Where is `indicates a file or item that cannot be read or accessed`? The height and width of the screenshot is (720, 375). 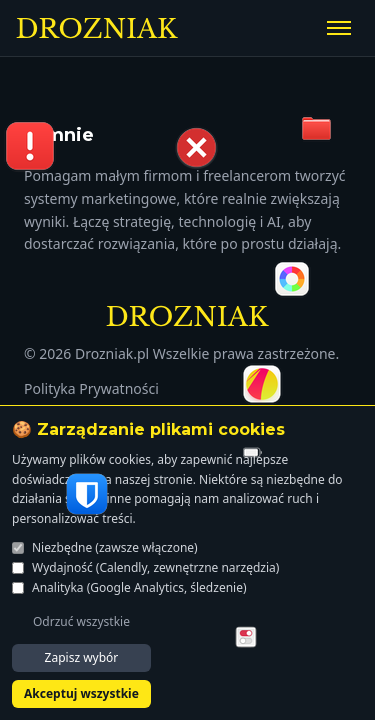 indicates a file or item that cannot be read or accessed is located at coordinates (196, 147).